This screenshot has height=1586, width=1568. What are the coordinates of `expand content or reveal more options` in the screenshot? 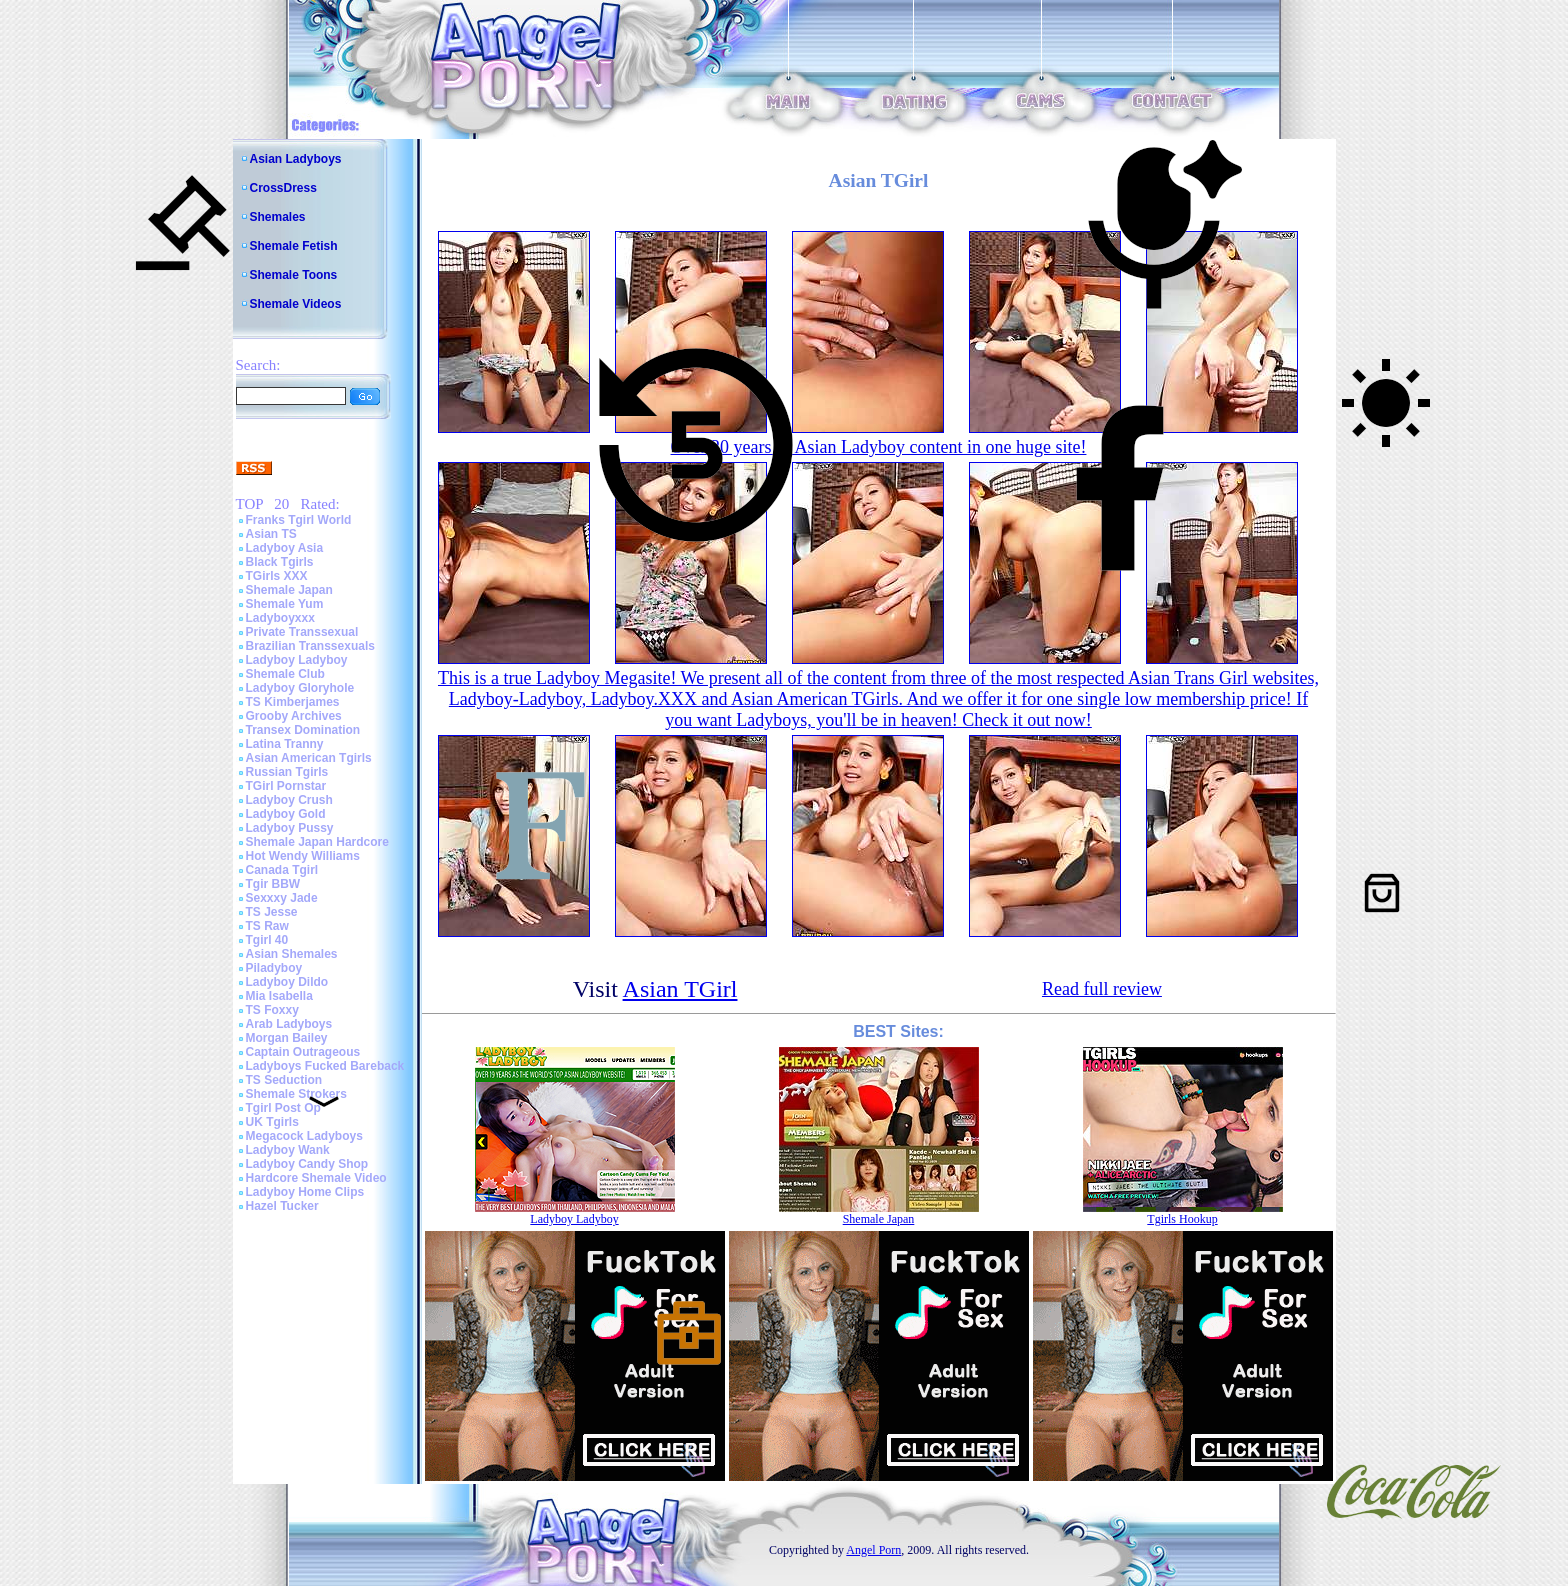 It's located at (324, 1101).